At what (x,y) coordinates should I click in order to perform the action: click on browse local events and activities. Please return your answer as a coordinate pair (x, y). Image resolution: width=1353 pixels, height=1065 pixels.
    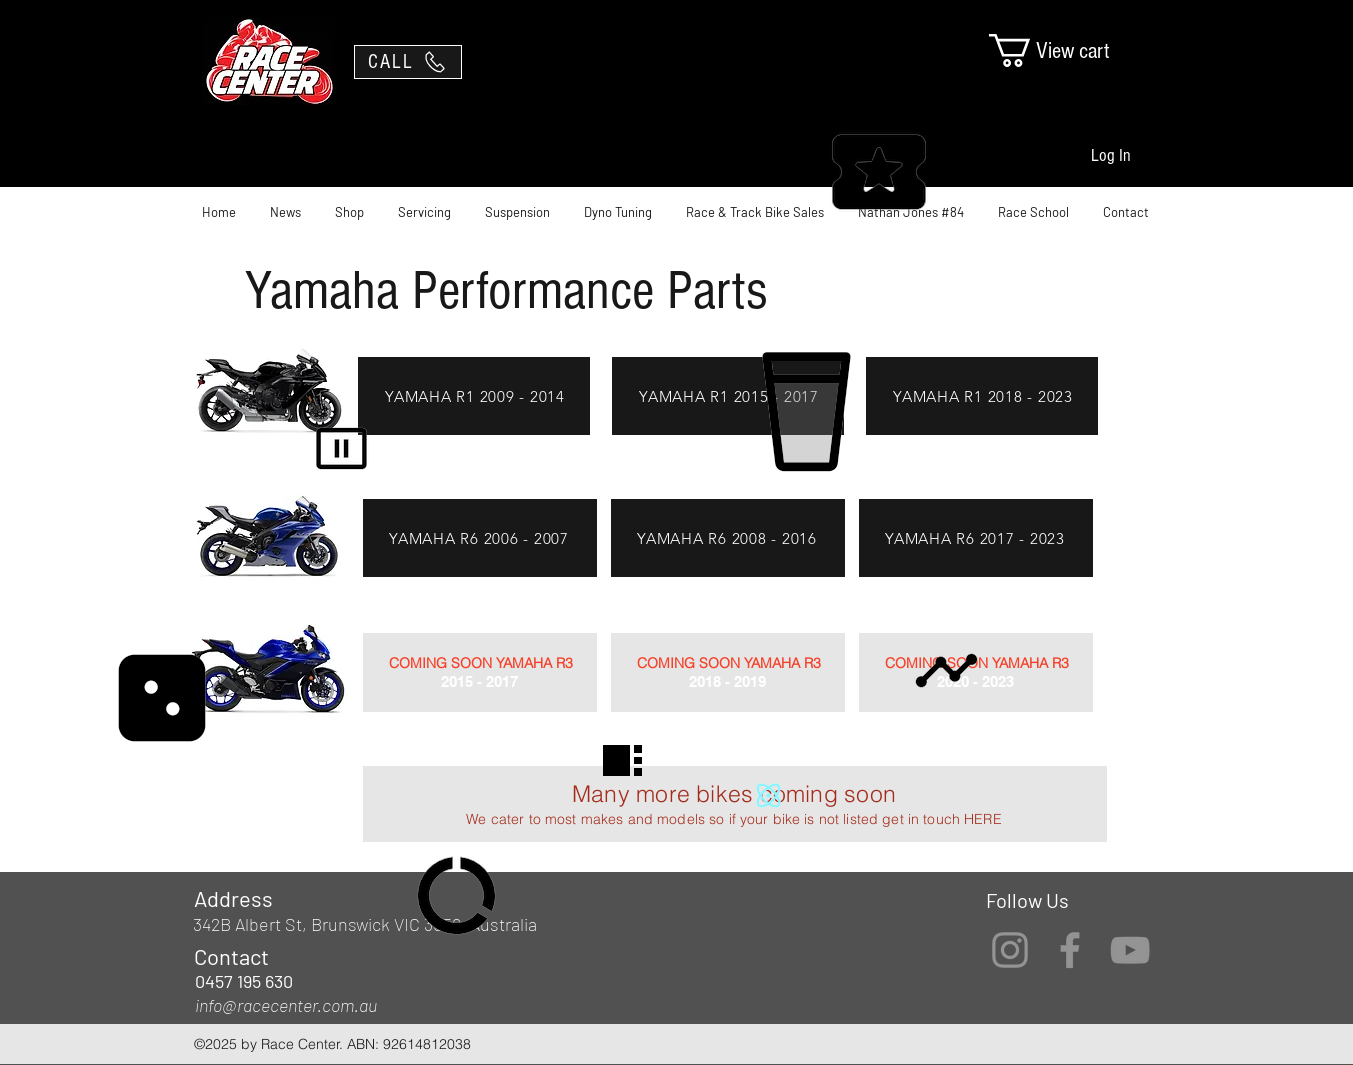
    Looking at the image, I should click on (879, 172).